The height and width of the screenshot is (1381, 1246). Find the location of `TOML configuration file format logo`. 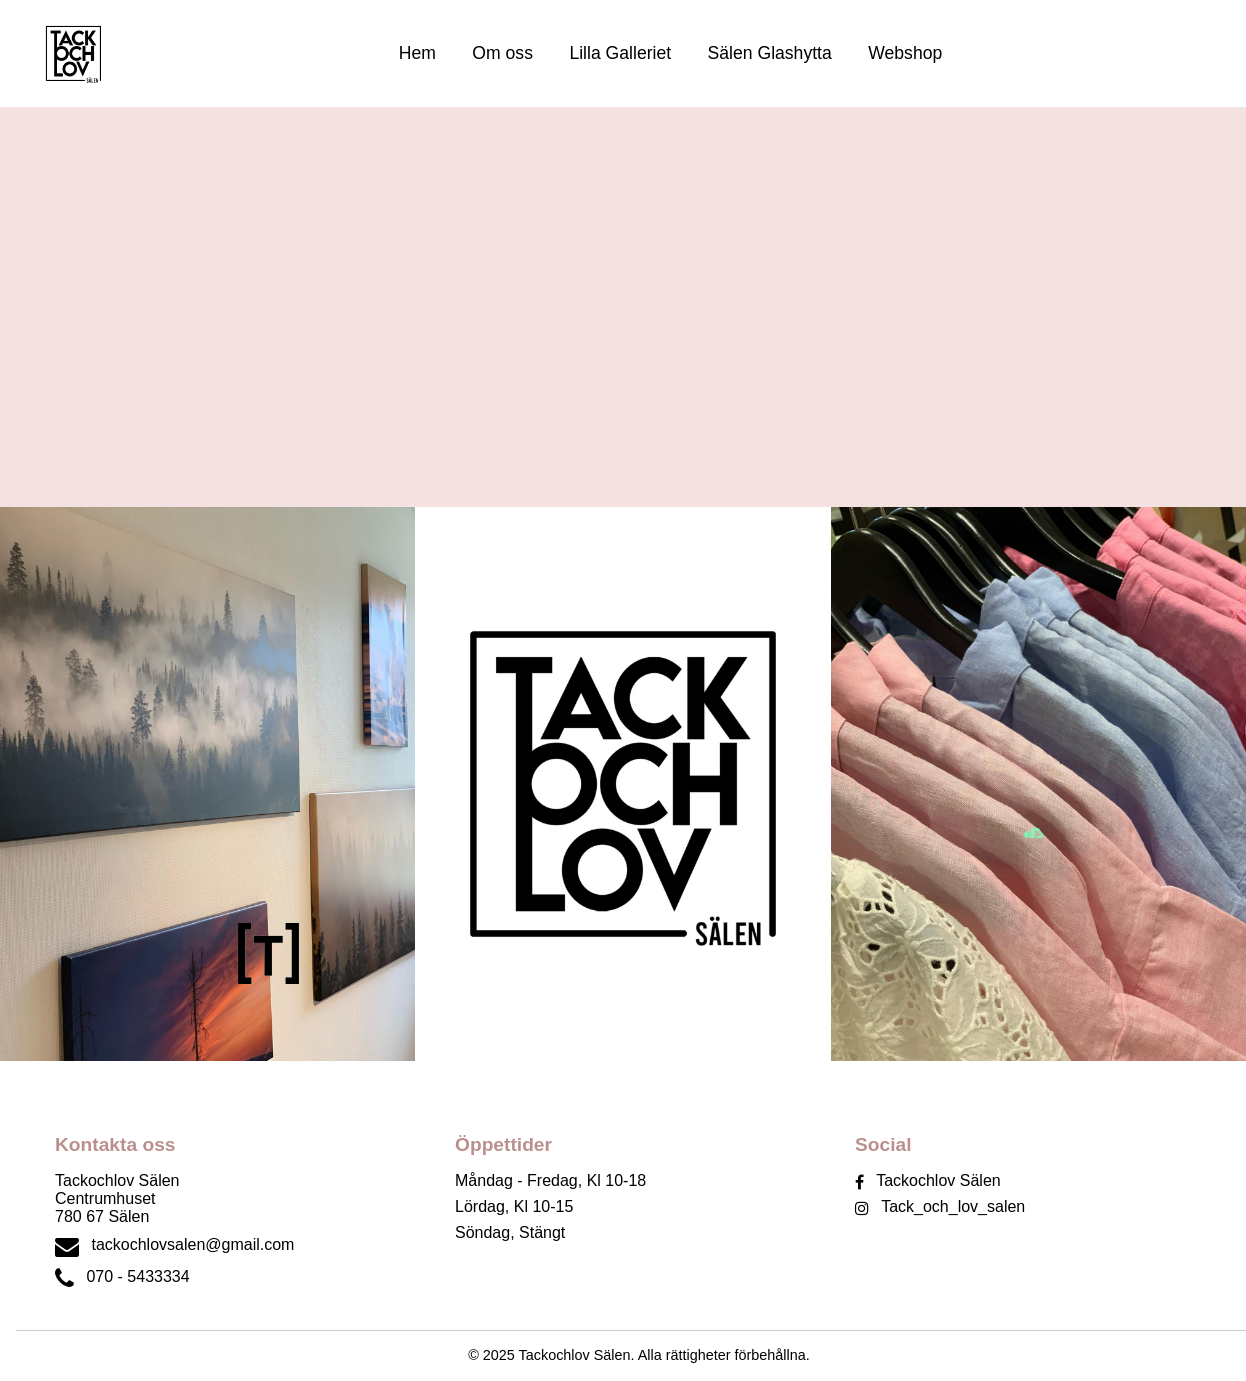

TOML configuration file format logo is located at coordinates (268, 953).